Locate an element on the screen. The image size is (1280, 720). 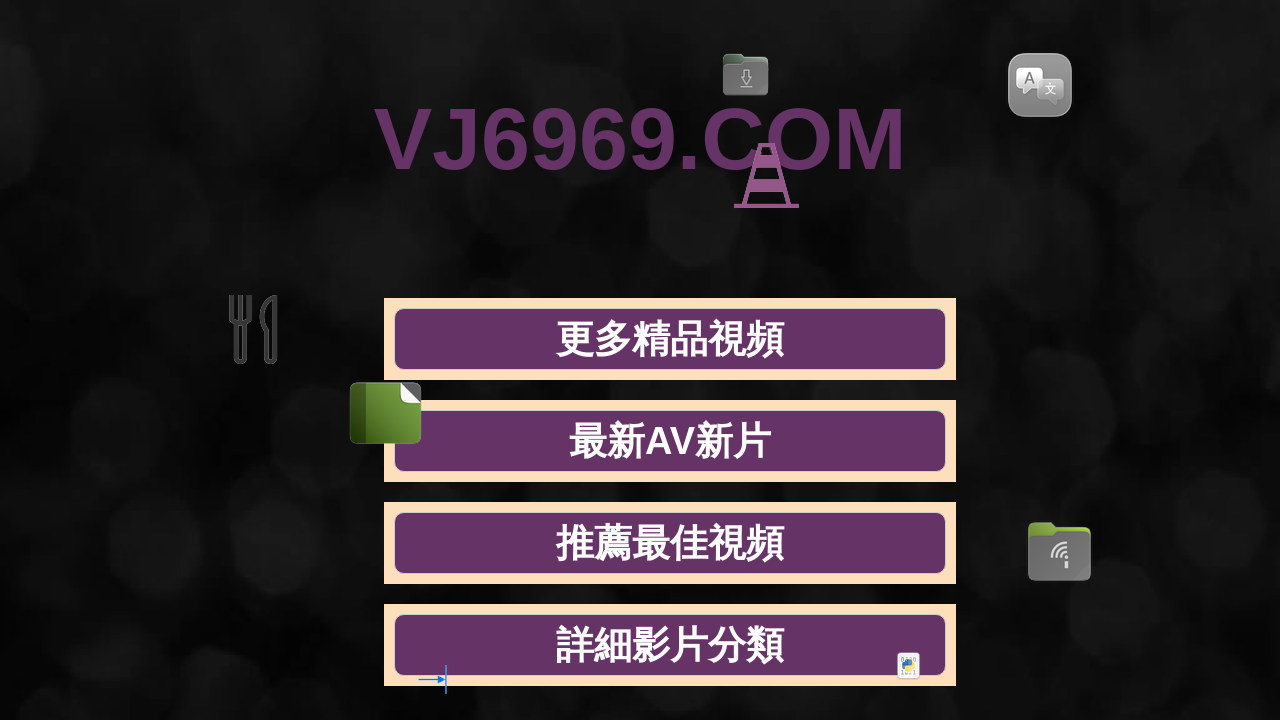
open VLC media player is located at coordinates (766, 175).